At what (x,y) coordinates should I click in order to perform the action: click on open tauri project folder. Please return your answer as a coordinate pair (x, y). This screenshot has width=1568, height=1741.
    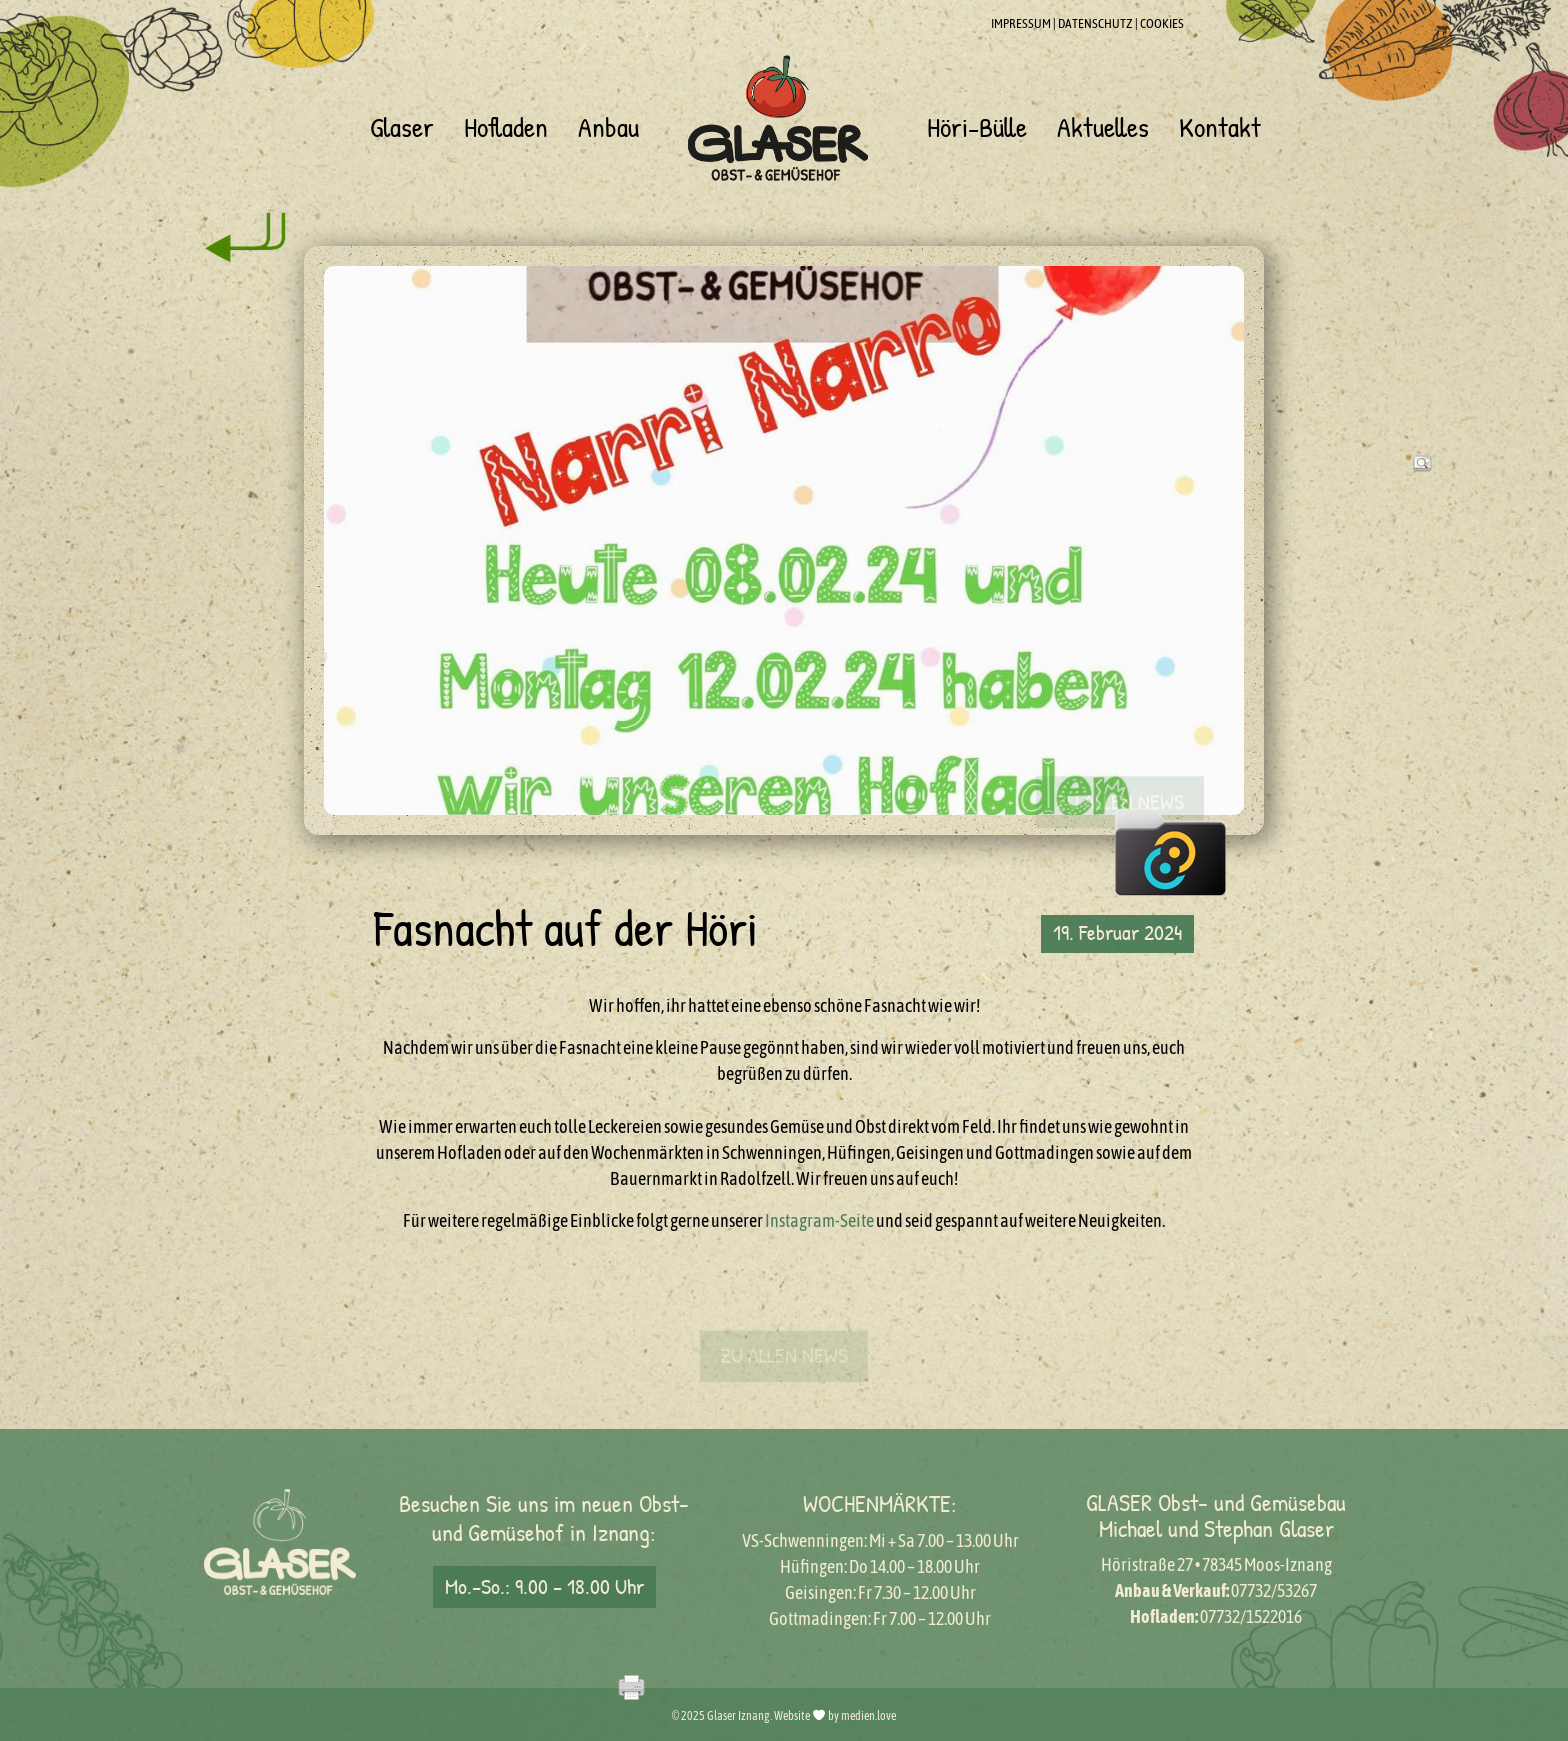
    Looking at the image, I should click on (1170, 855).